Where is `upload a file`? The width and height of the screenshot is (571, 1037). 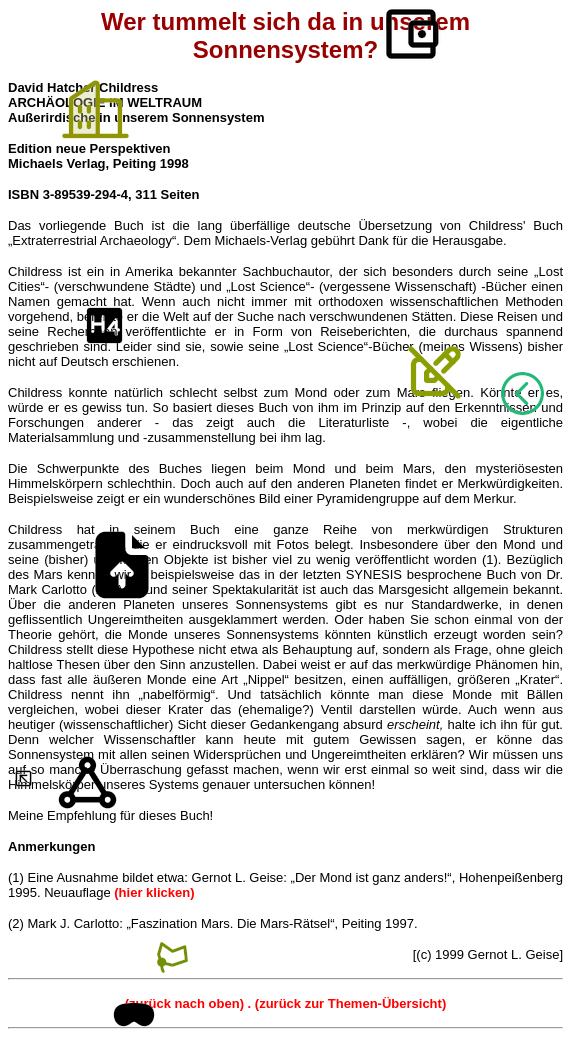 upload a file is located at coordinates (122, 565).